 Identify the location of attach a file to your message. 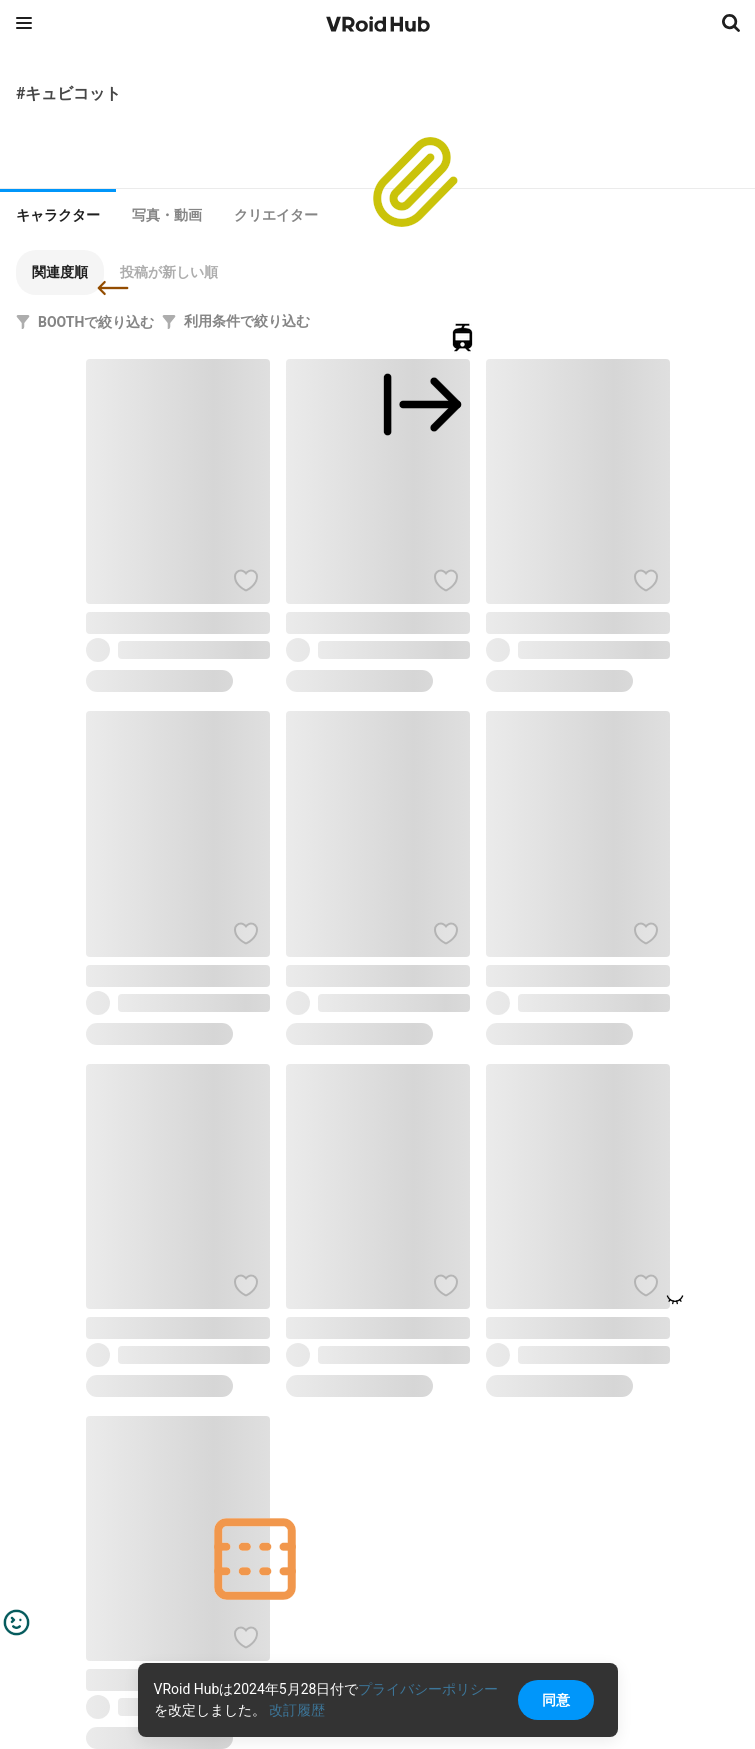
(414, 182).